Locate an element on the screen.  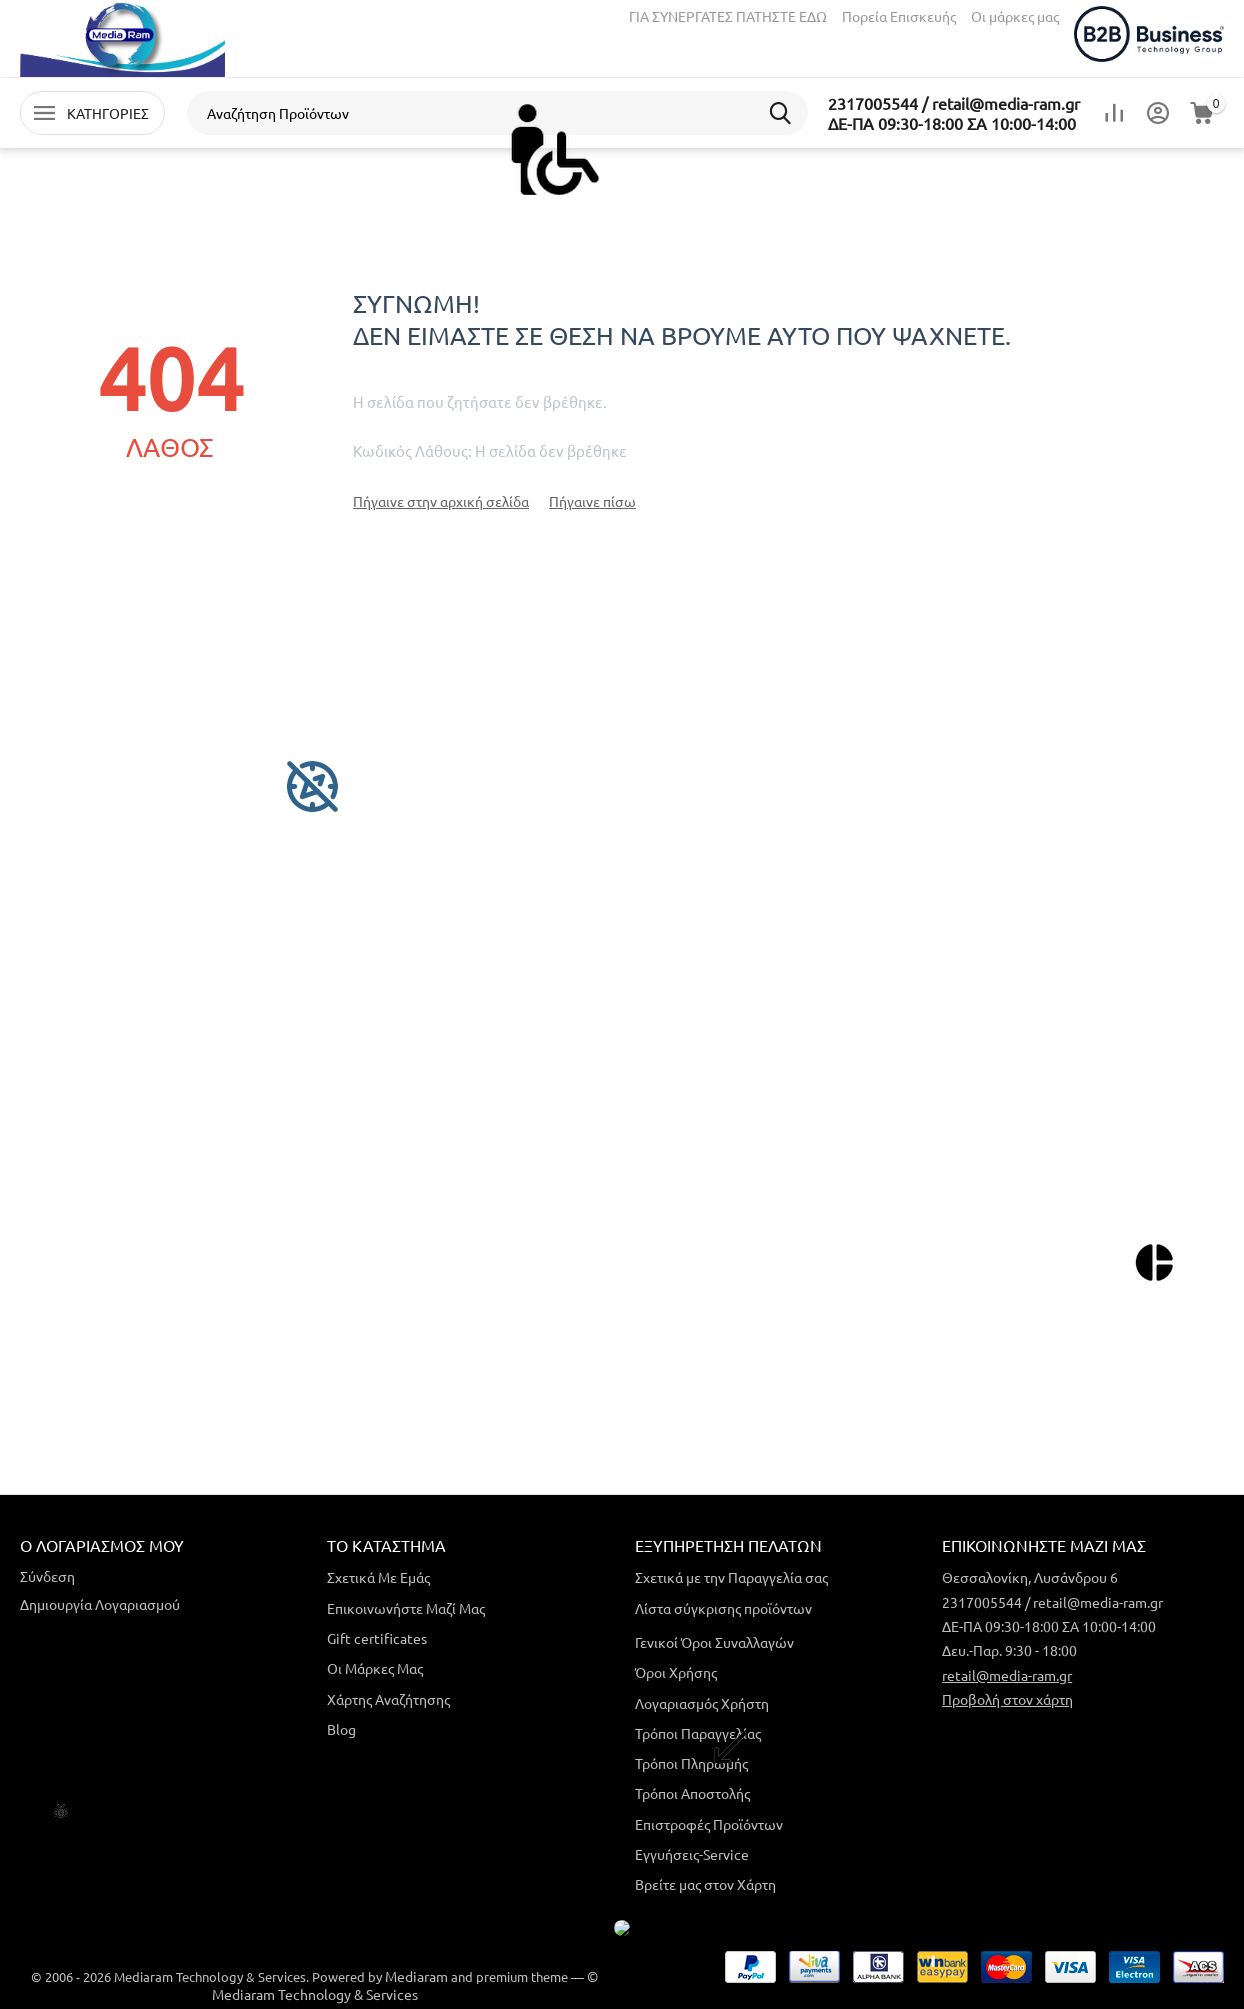
wheelchair accessible pickup location is located at coordinates (552, 149).